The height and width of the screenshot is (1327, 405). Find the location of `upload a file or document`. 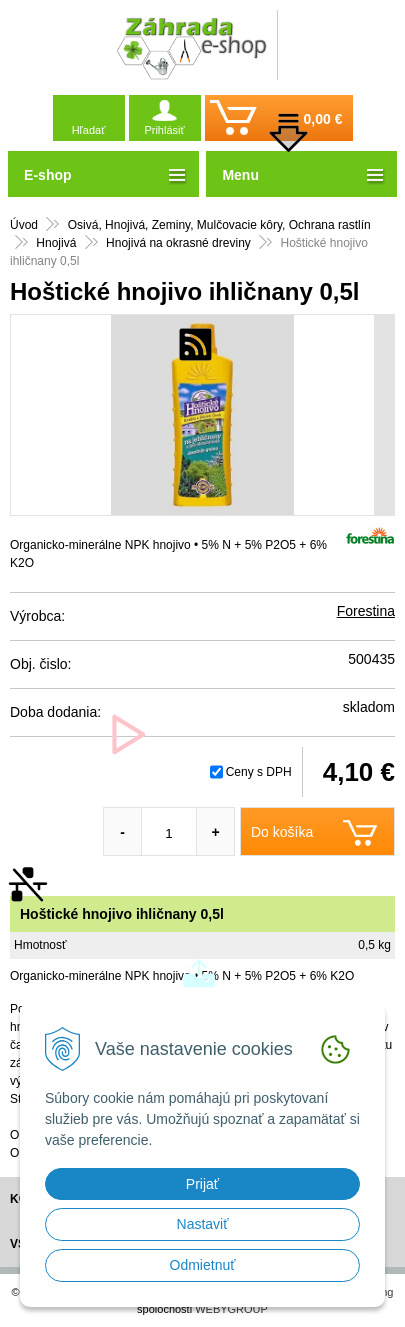

upload a file or document is located at coordinates (199, 975).